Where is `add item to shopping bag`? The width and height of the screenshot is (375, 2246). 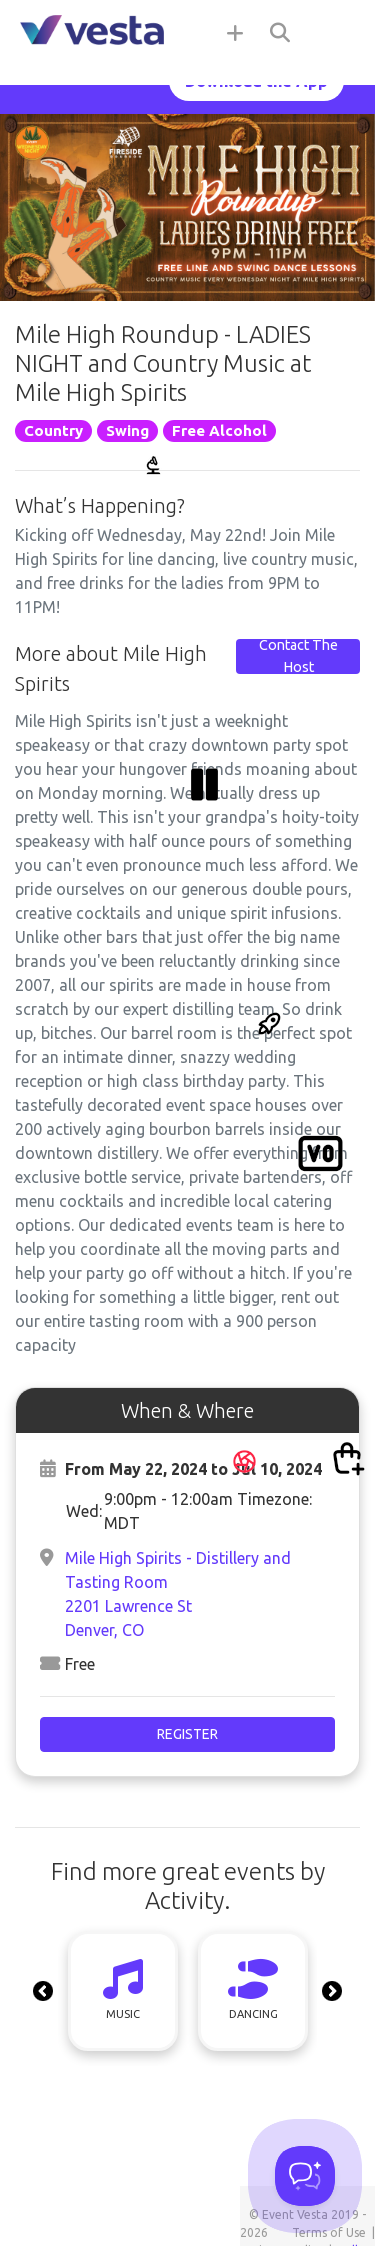
add item to shopping bag is located at coordinates (347, 1458).